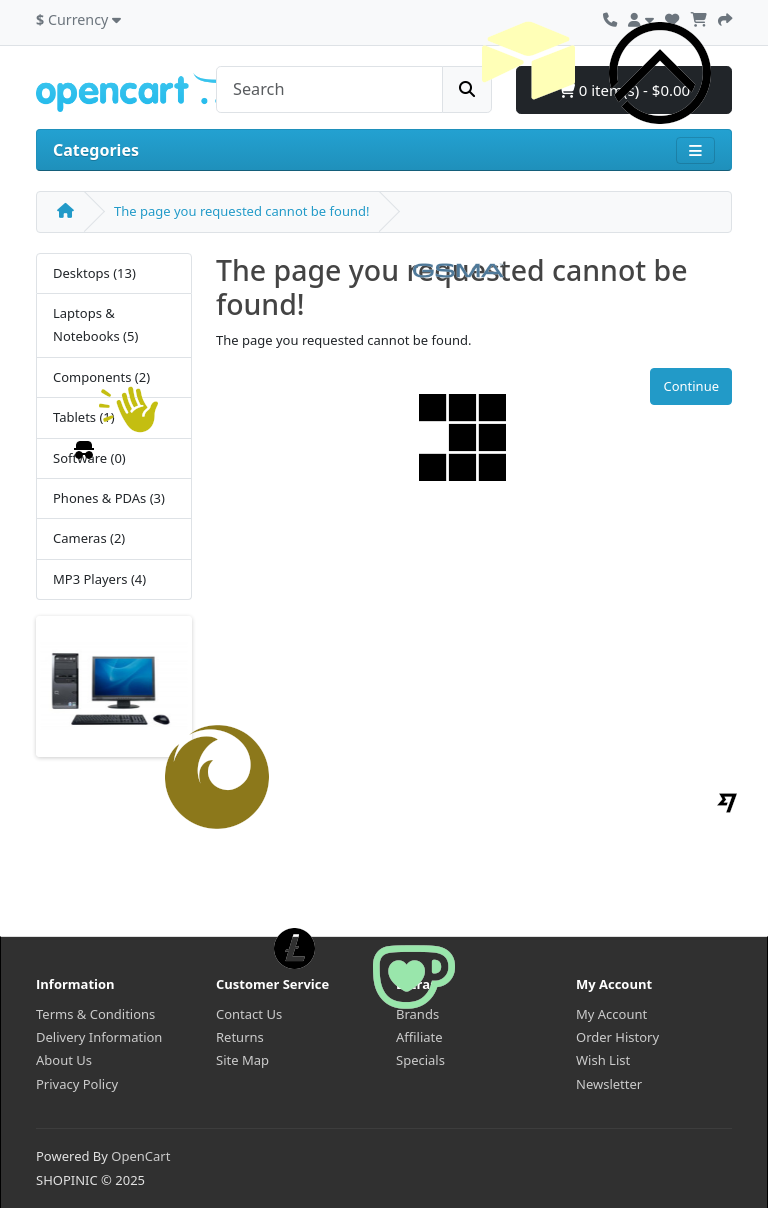  What do you see at coordinates (128, 409) in the screenshot?
I see `open the Clubhouse app` at bounding box center [128, 409].